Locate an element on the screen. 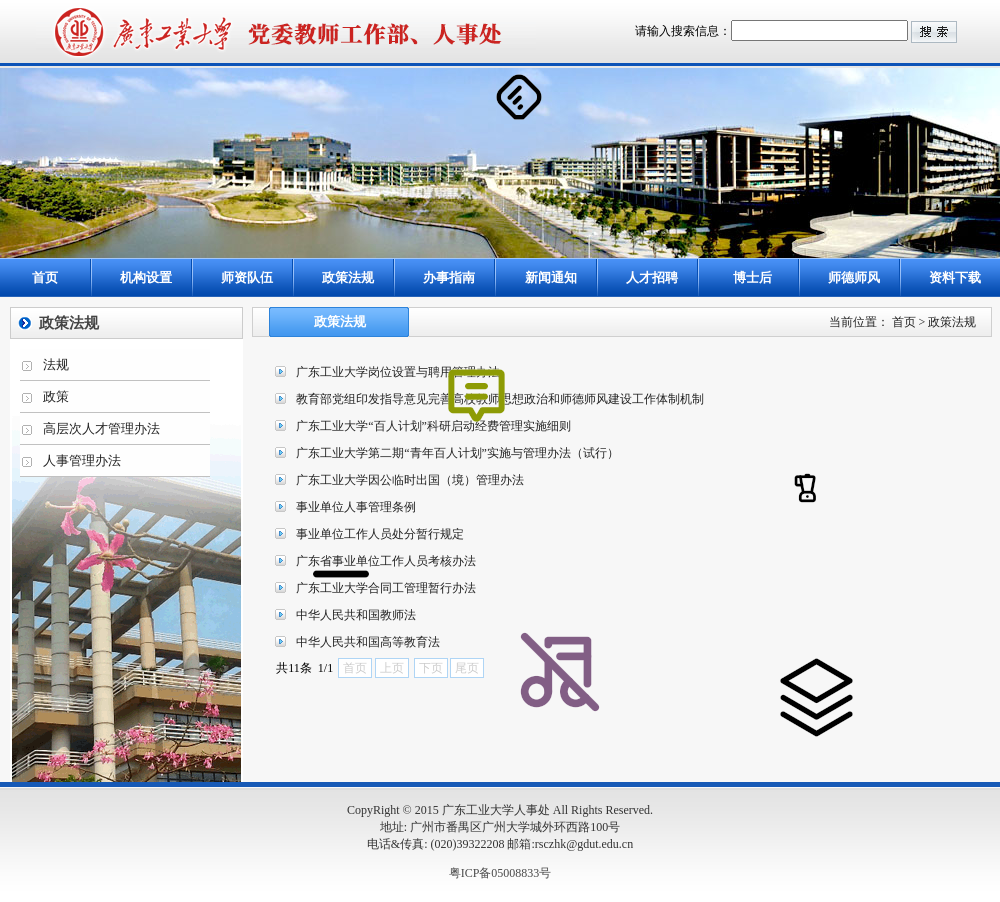 The image size is (1000, 902). view layers or stacked content is located at coordinates (816, 697).